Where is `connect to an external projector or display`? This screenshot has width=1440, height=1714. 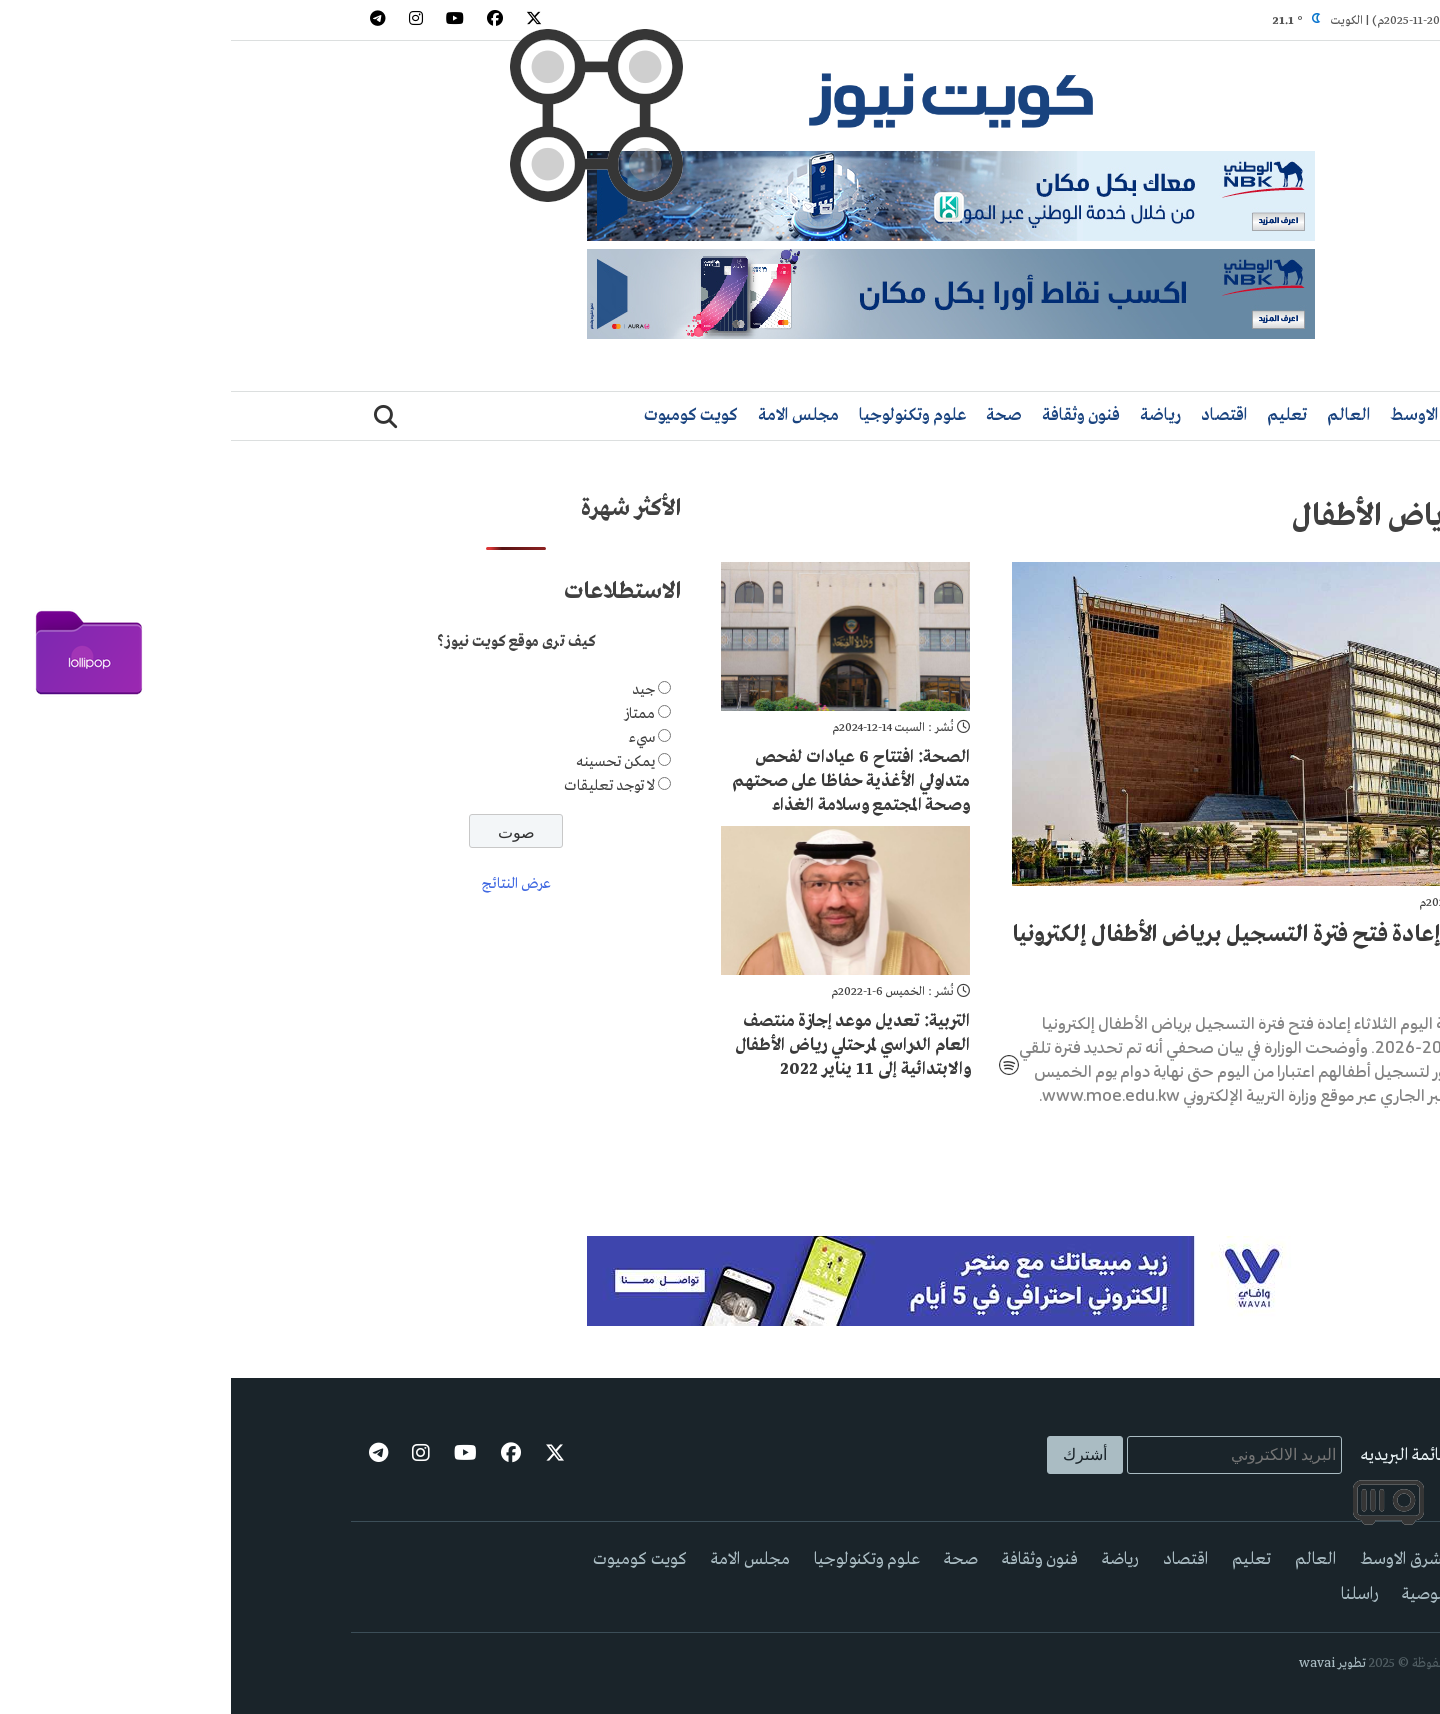 connect to an external projector or display is located at coordinates (1388, 1502).